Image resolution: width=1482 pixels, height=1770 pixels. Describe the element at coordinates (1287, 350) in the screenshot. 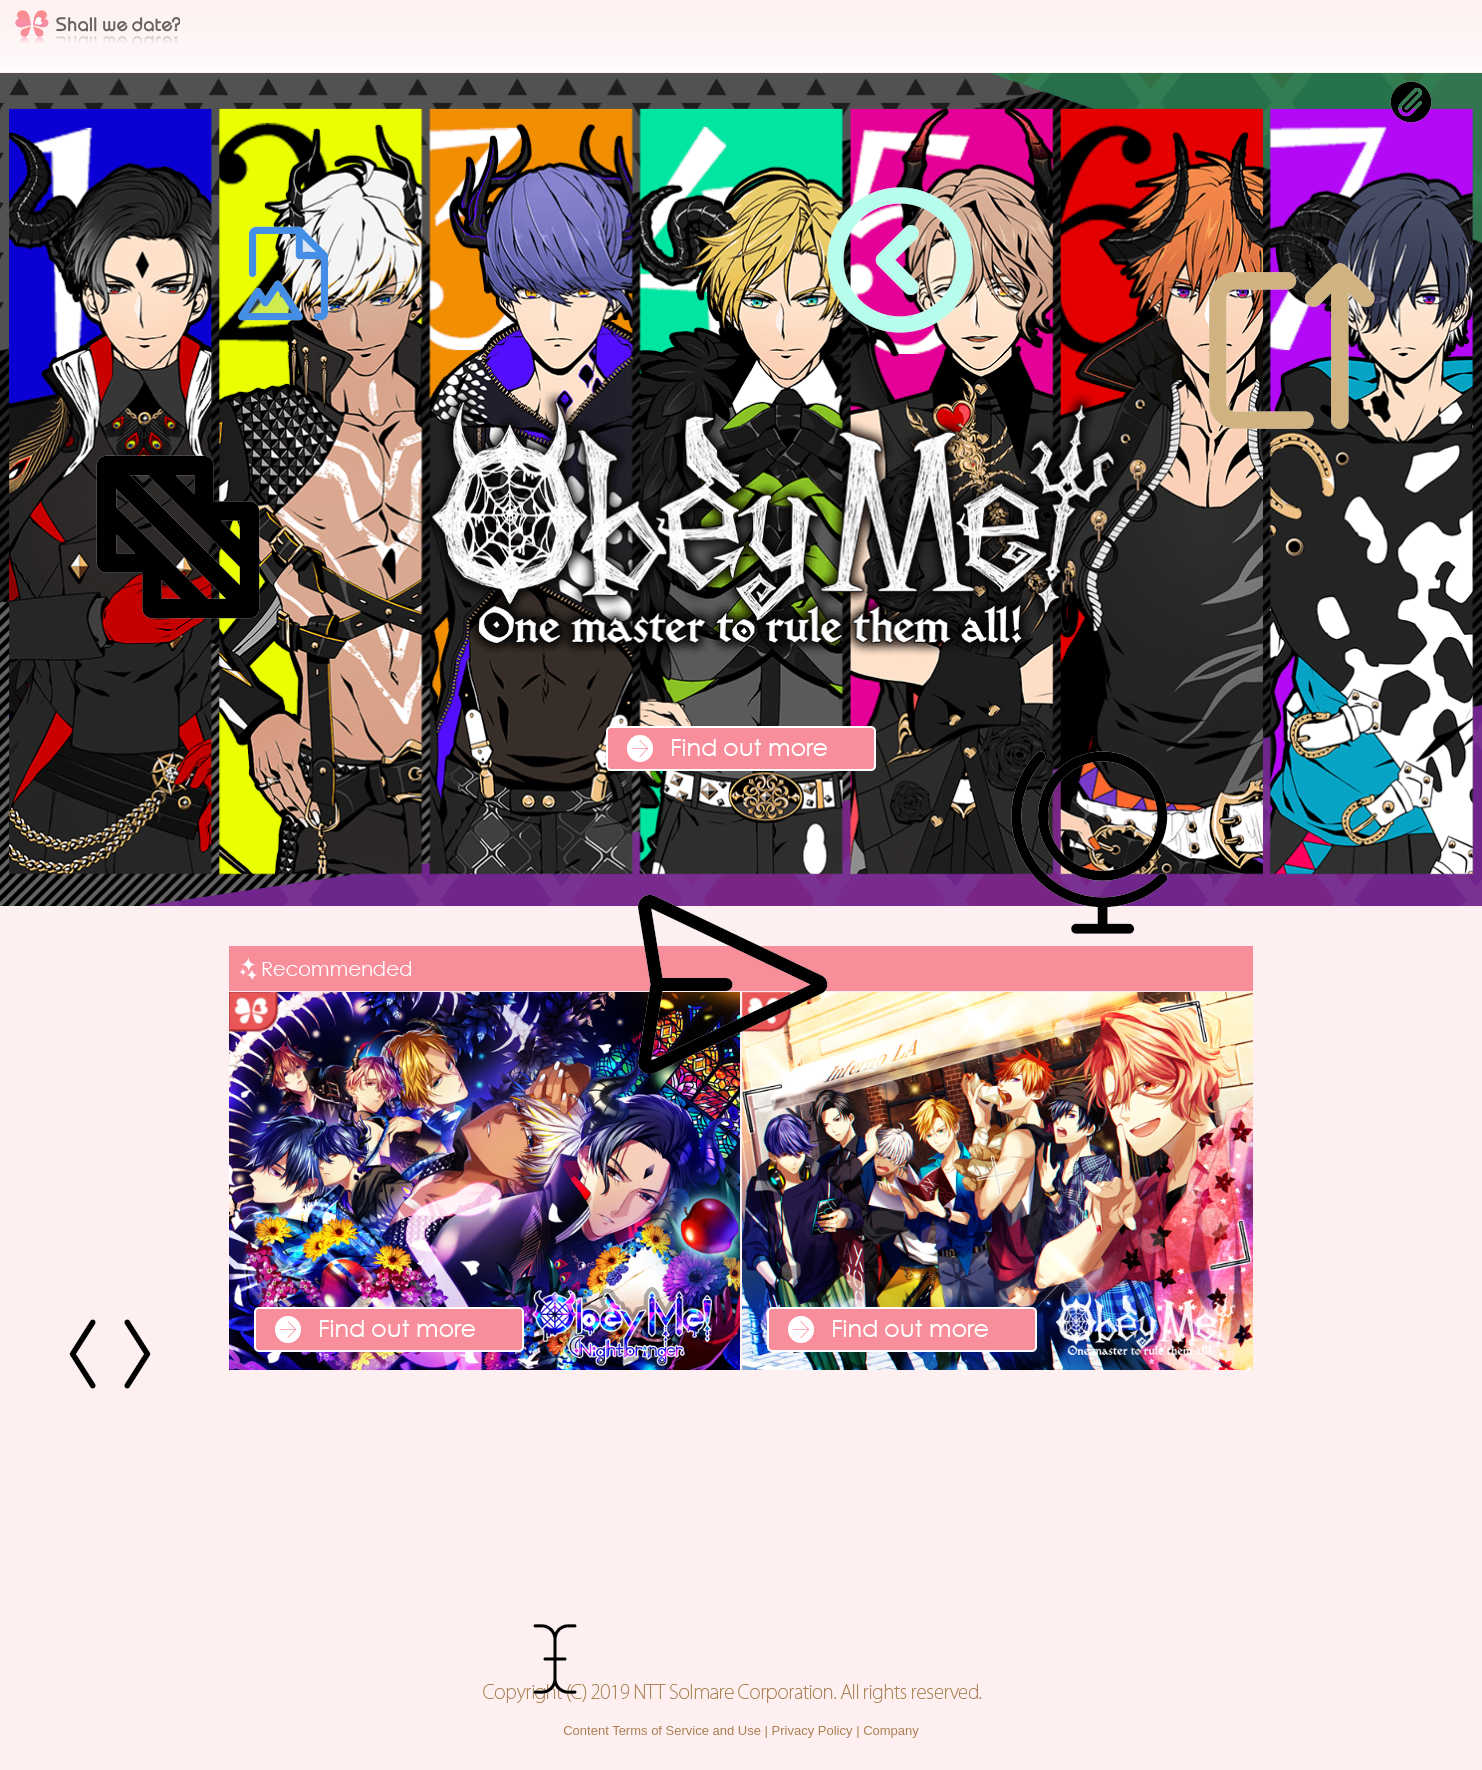

I see `auto-fit content to top edge` at that location.